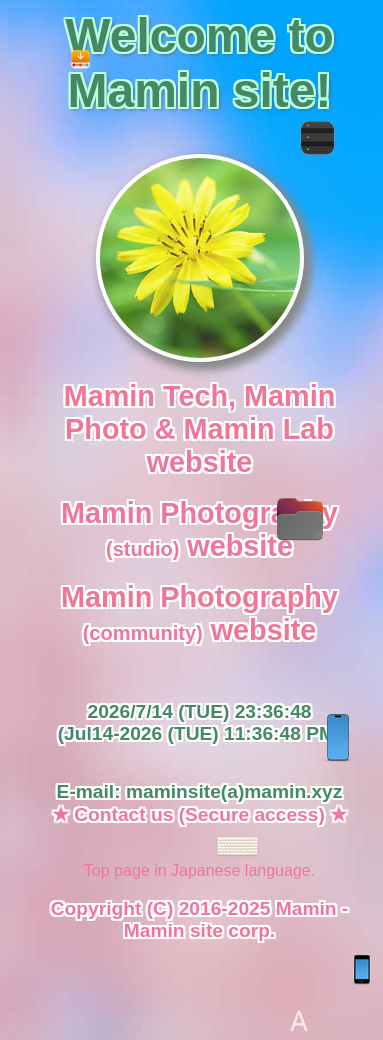 The width and height of the screenshot is (383, 1040). I want to click on connected iPhone device, so click(338, 738).